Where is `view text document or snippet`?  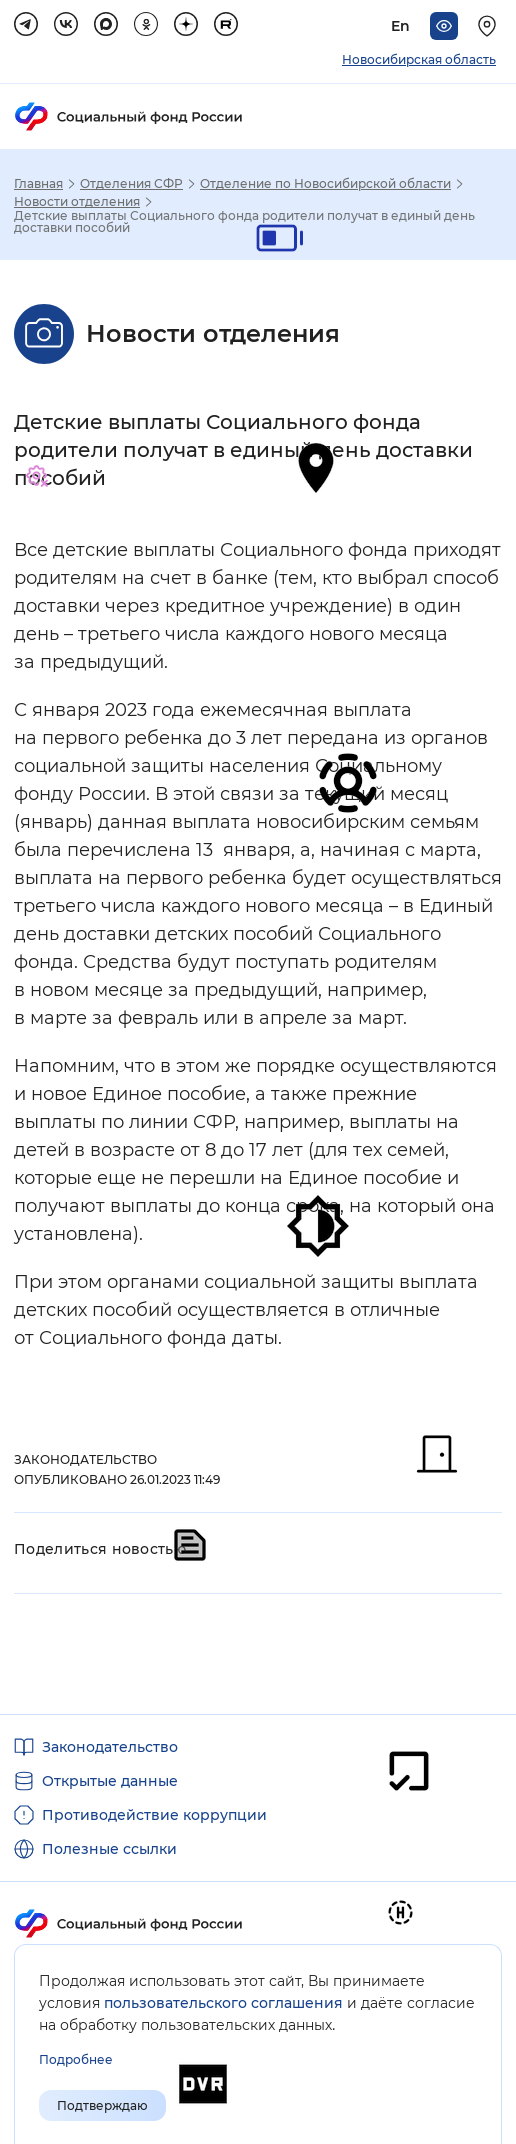 view text document or snippet is located at coordinates (190, 1545).